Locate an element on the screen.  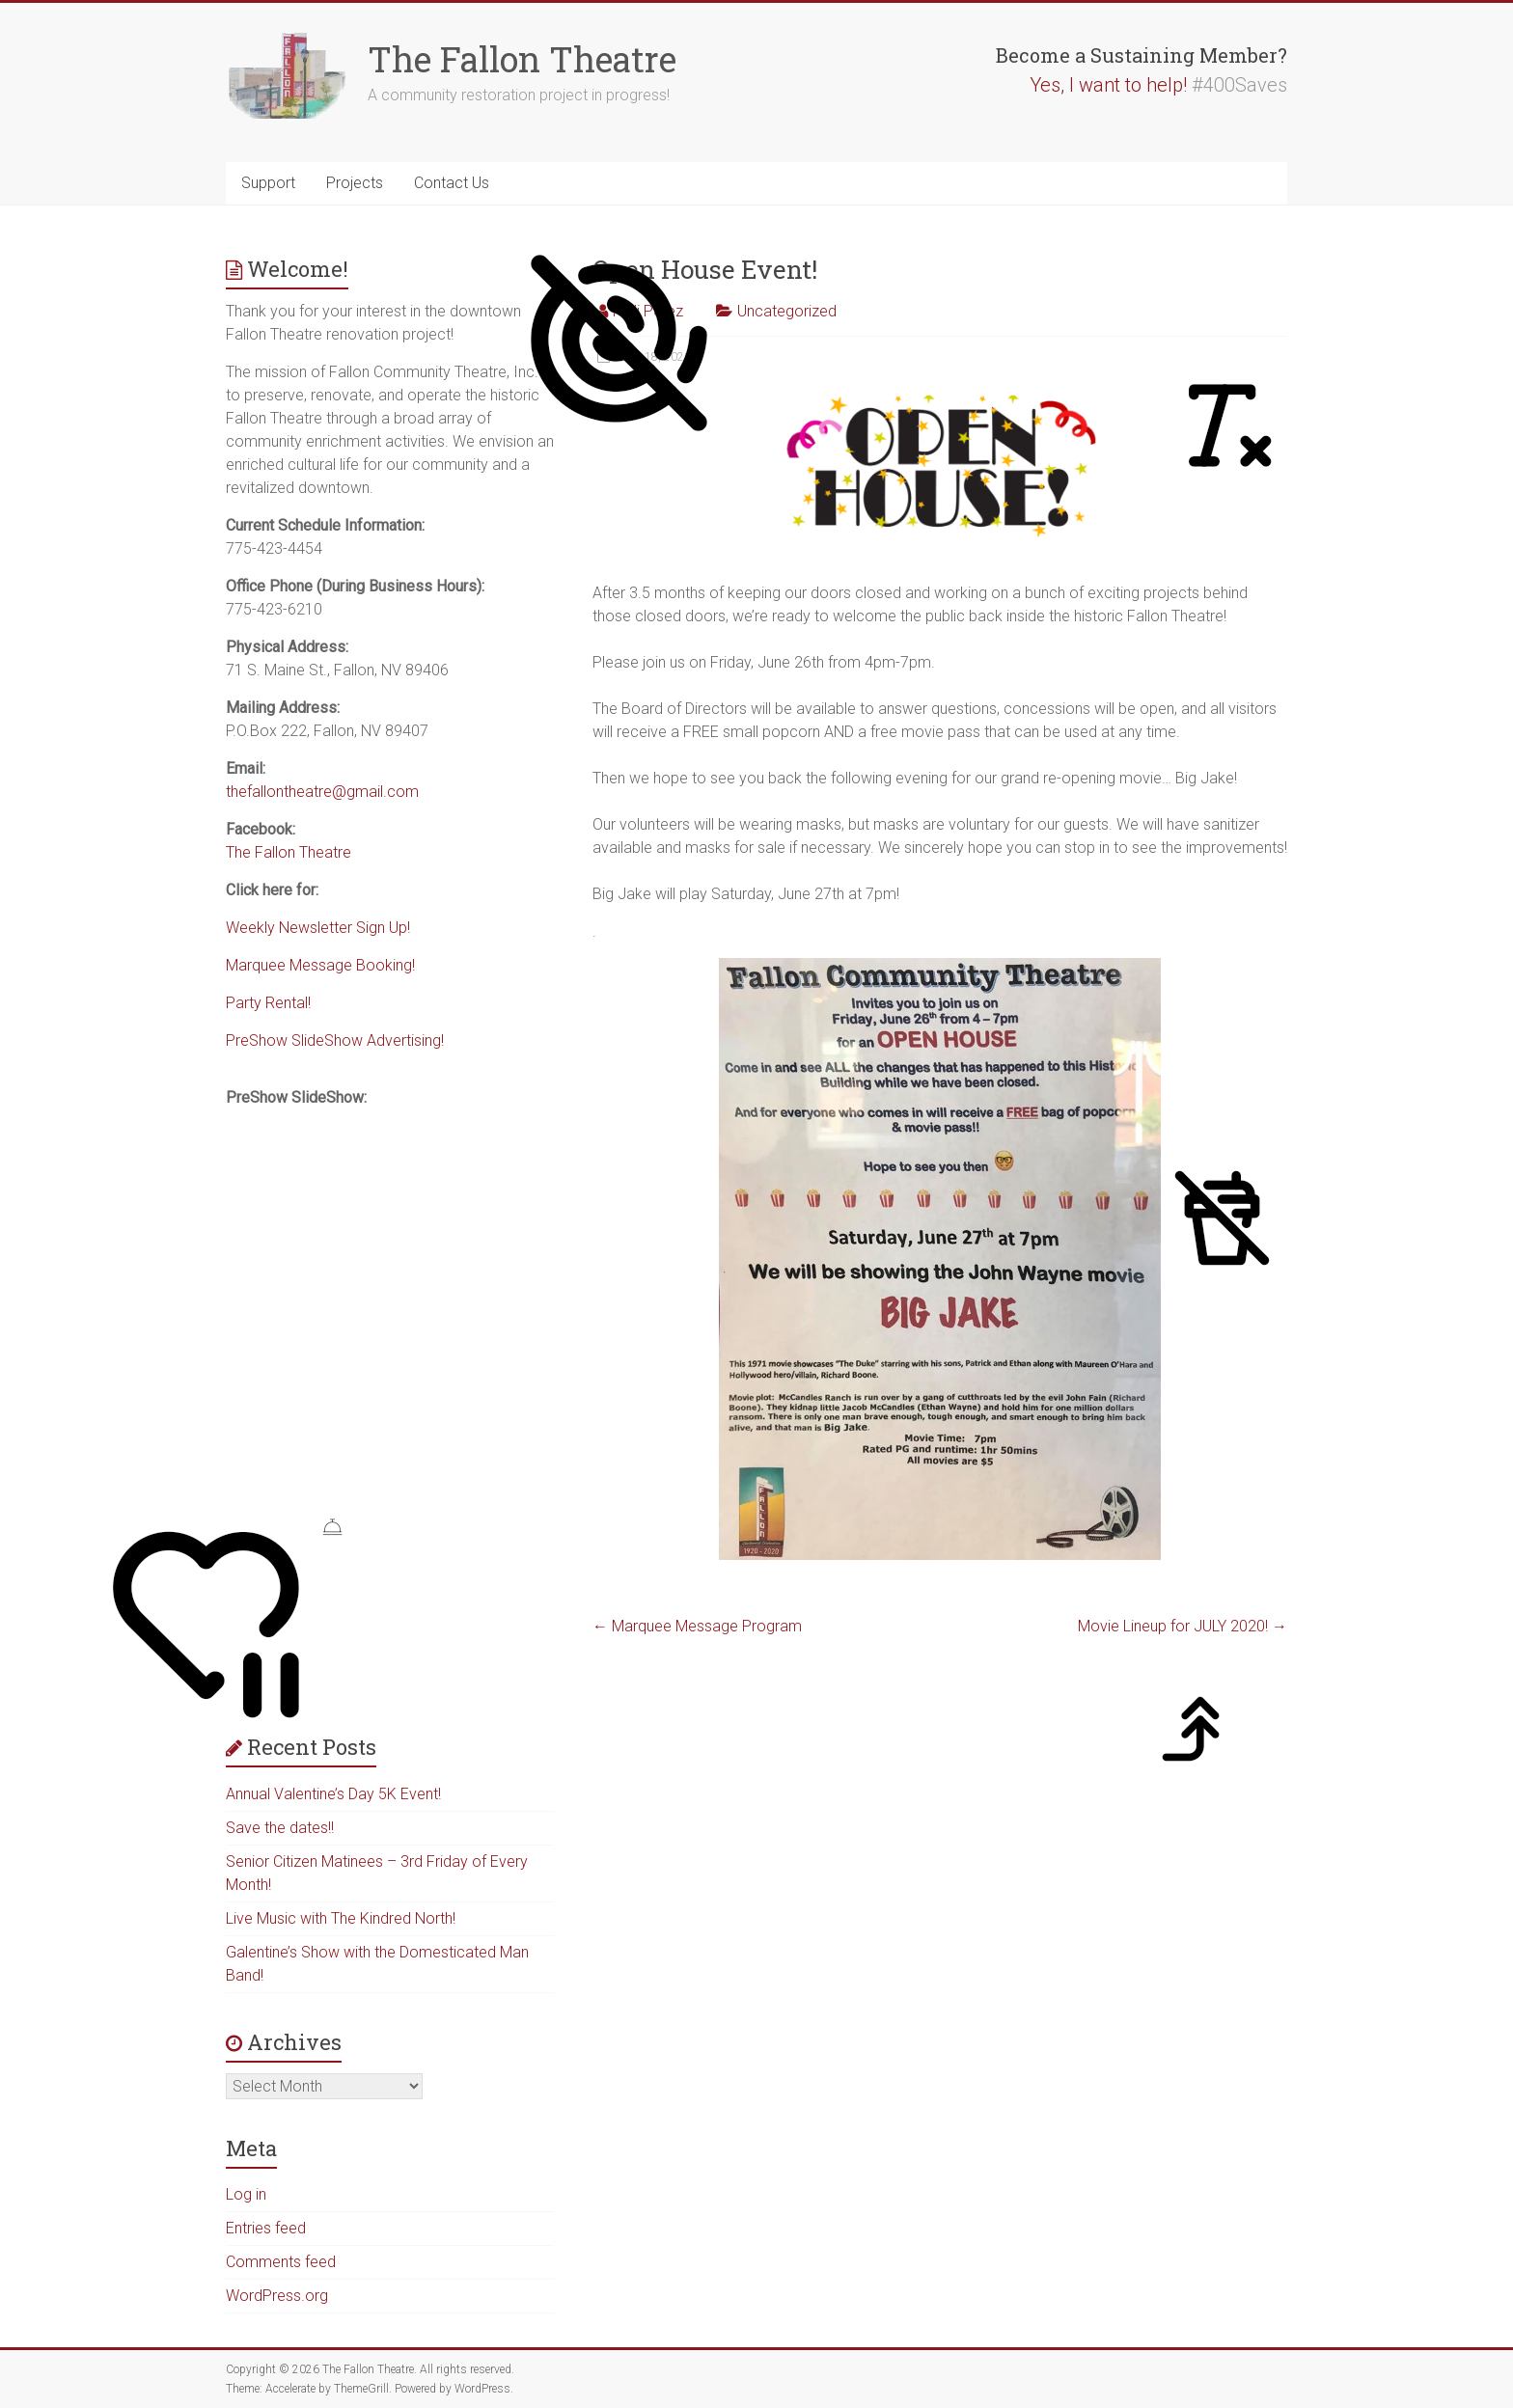
pause health monitoring or tracking is located at coordinates (206, 1615).